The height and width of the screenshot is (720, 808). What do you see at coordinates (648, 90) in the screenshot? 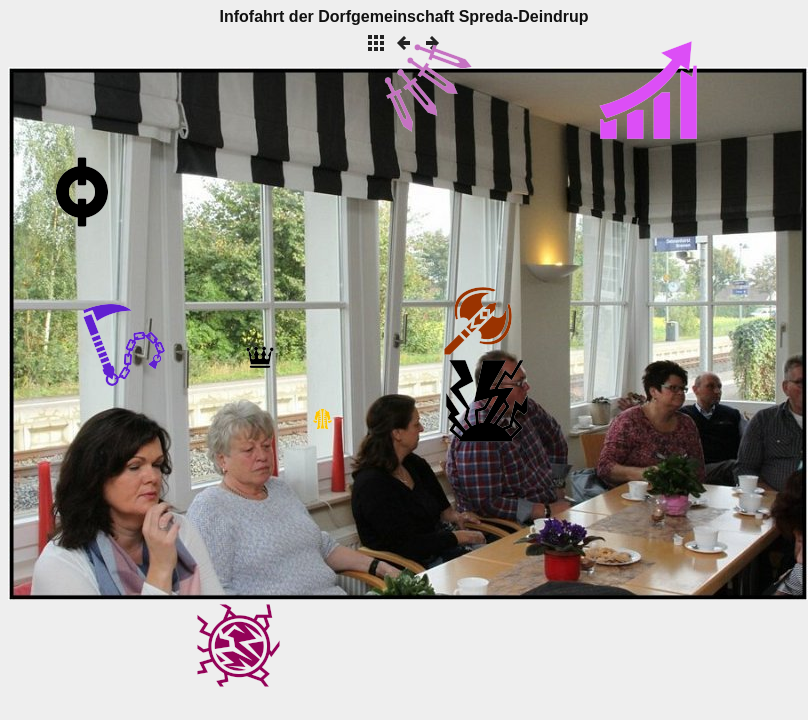
I see `view your progress or level advancement` at bounding box center [648, 90].